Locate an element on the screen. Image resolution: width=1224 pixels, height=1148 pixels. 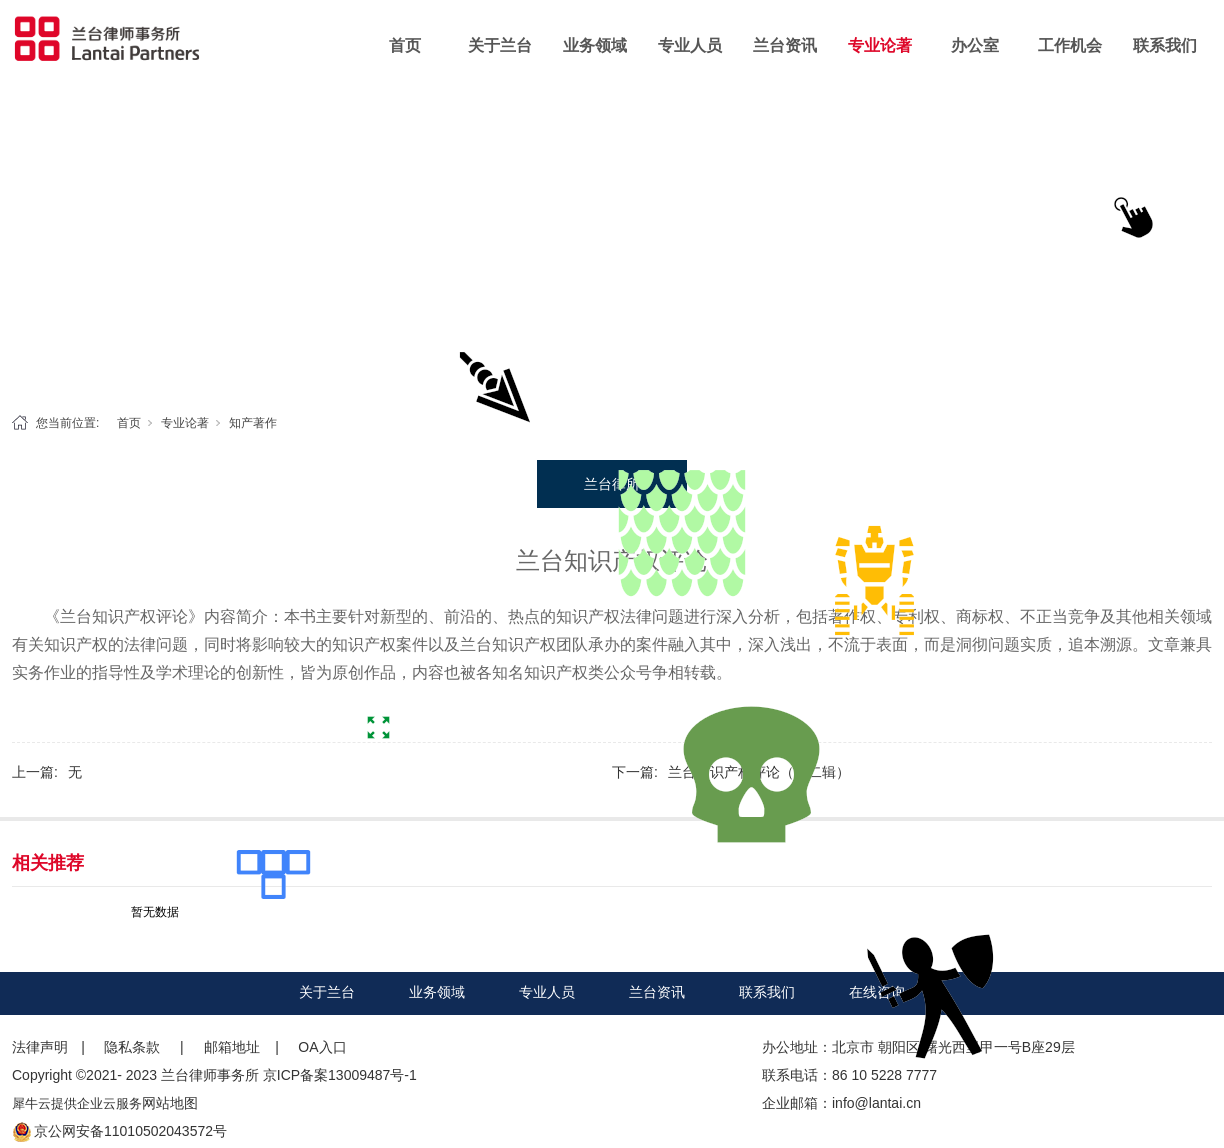
expand content to fullscreen is located at coordinates (378, 727).